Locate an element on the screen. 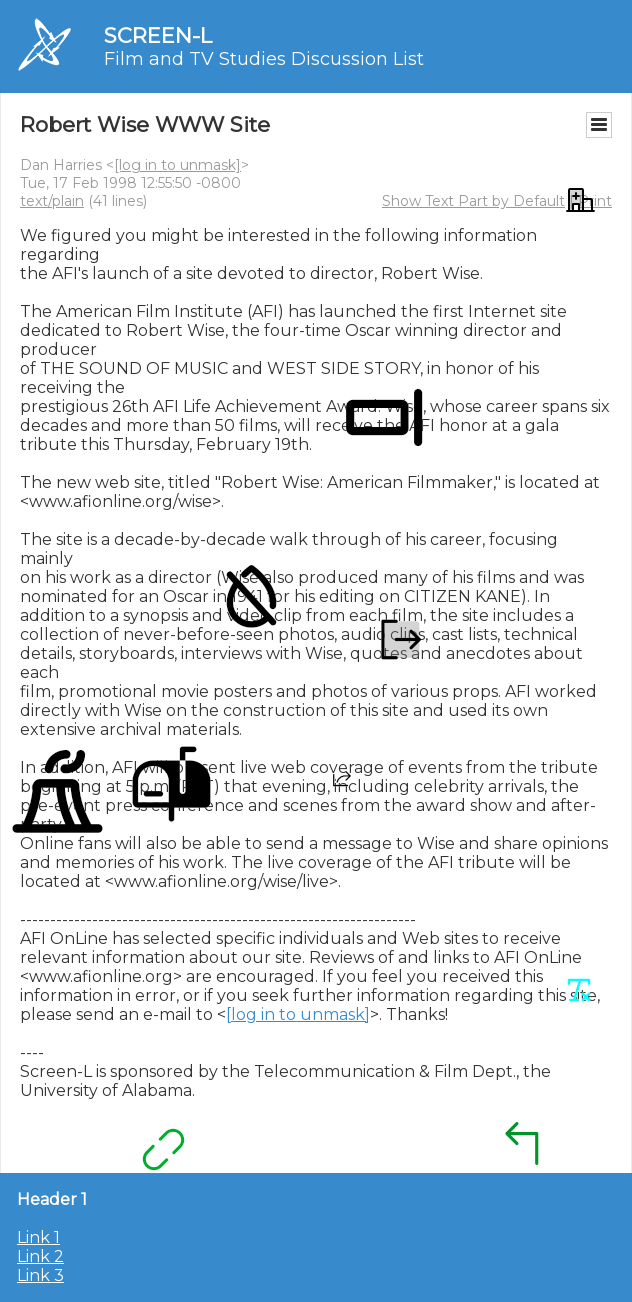  align content to the right is located at coordinates (385, 417).